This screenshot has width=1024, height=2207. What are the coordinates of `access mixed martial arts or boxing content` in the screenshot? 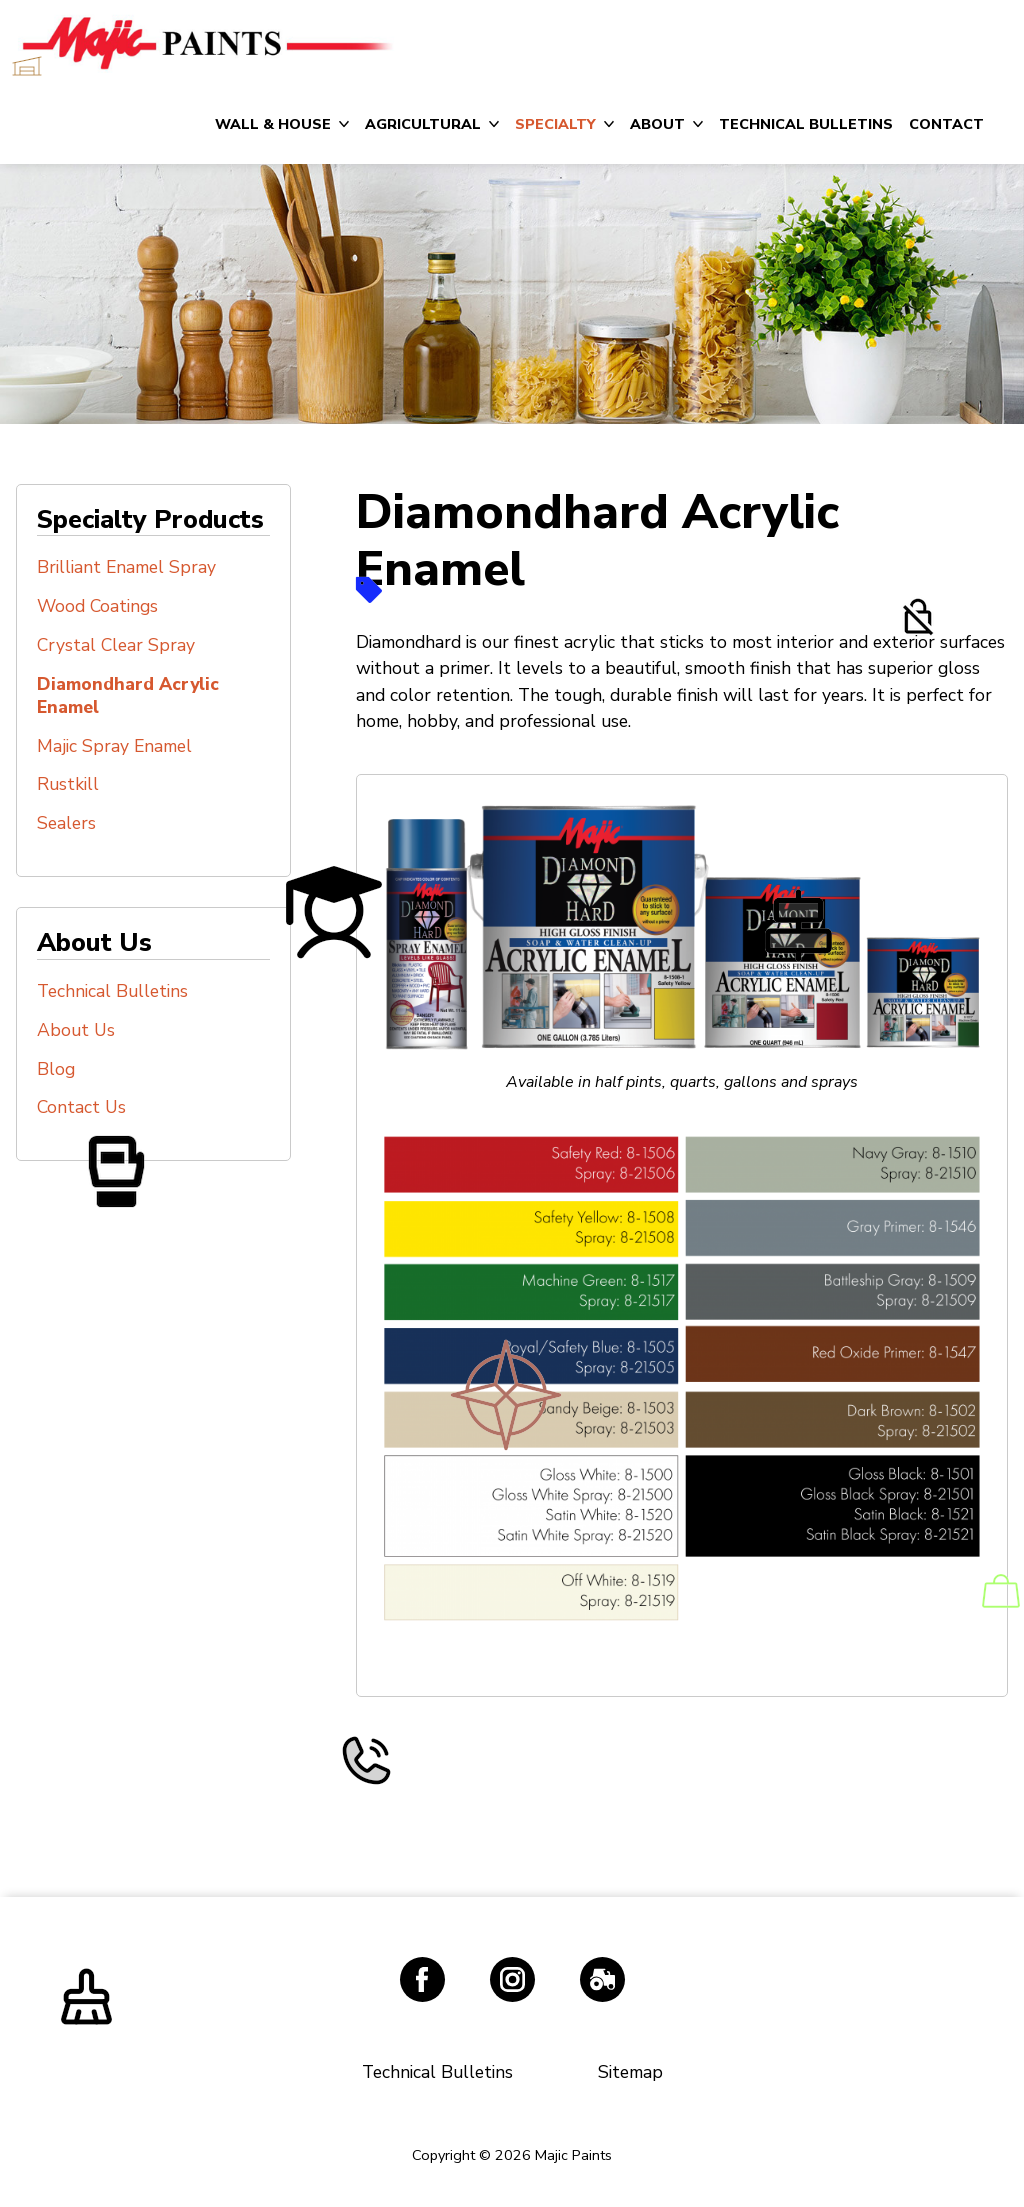 It's located at (116, 1171).